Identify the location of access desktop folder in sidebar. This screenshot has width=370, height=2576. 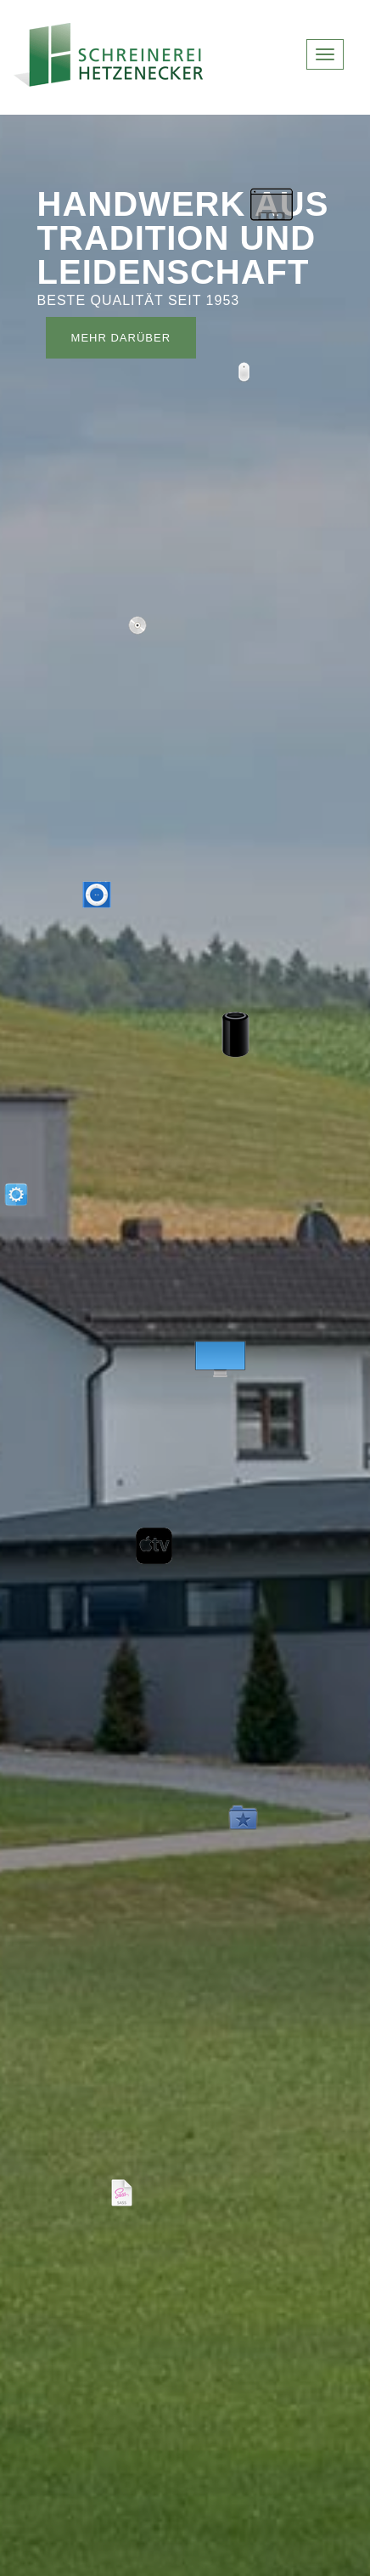
(272, 205).